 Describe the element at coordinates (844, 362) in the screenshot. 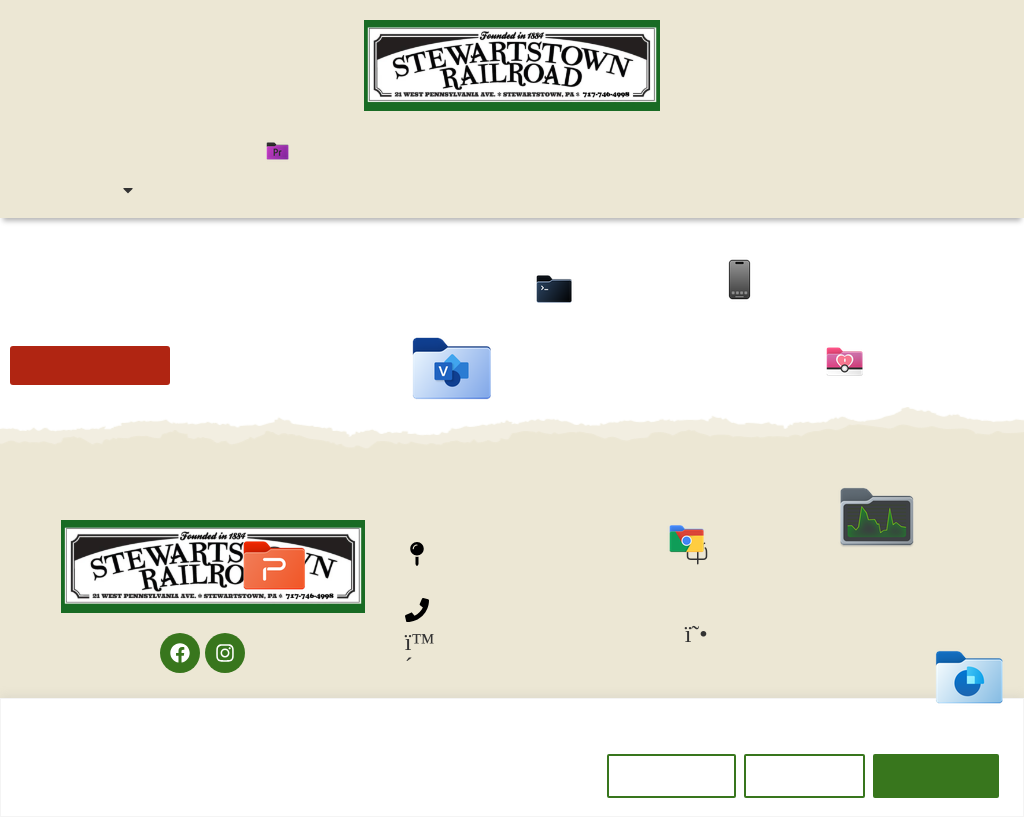

I see `open pokémon love ball themed folder` at that location.